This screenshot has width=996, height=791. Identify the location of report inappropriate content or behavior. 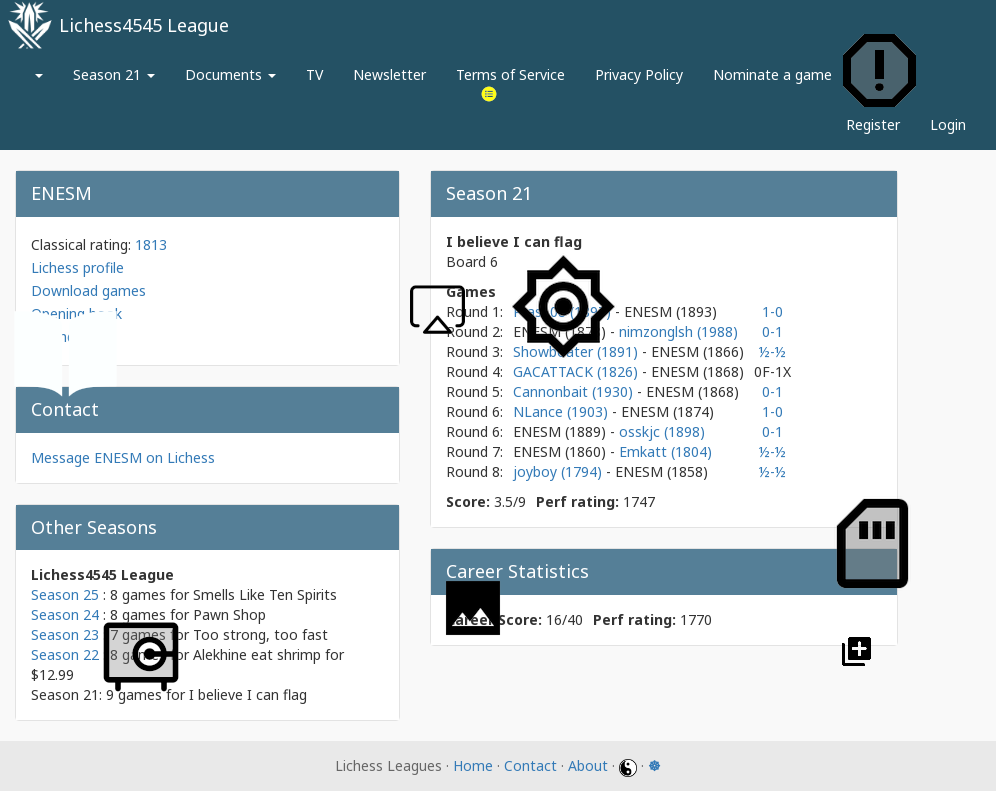
(879, 70).